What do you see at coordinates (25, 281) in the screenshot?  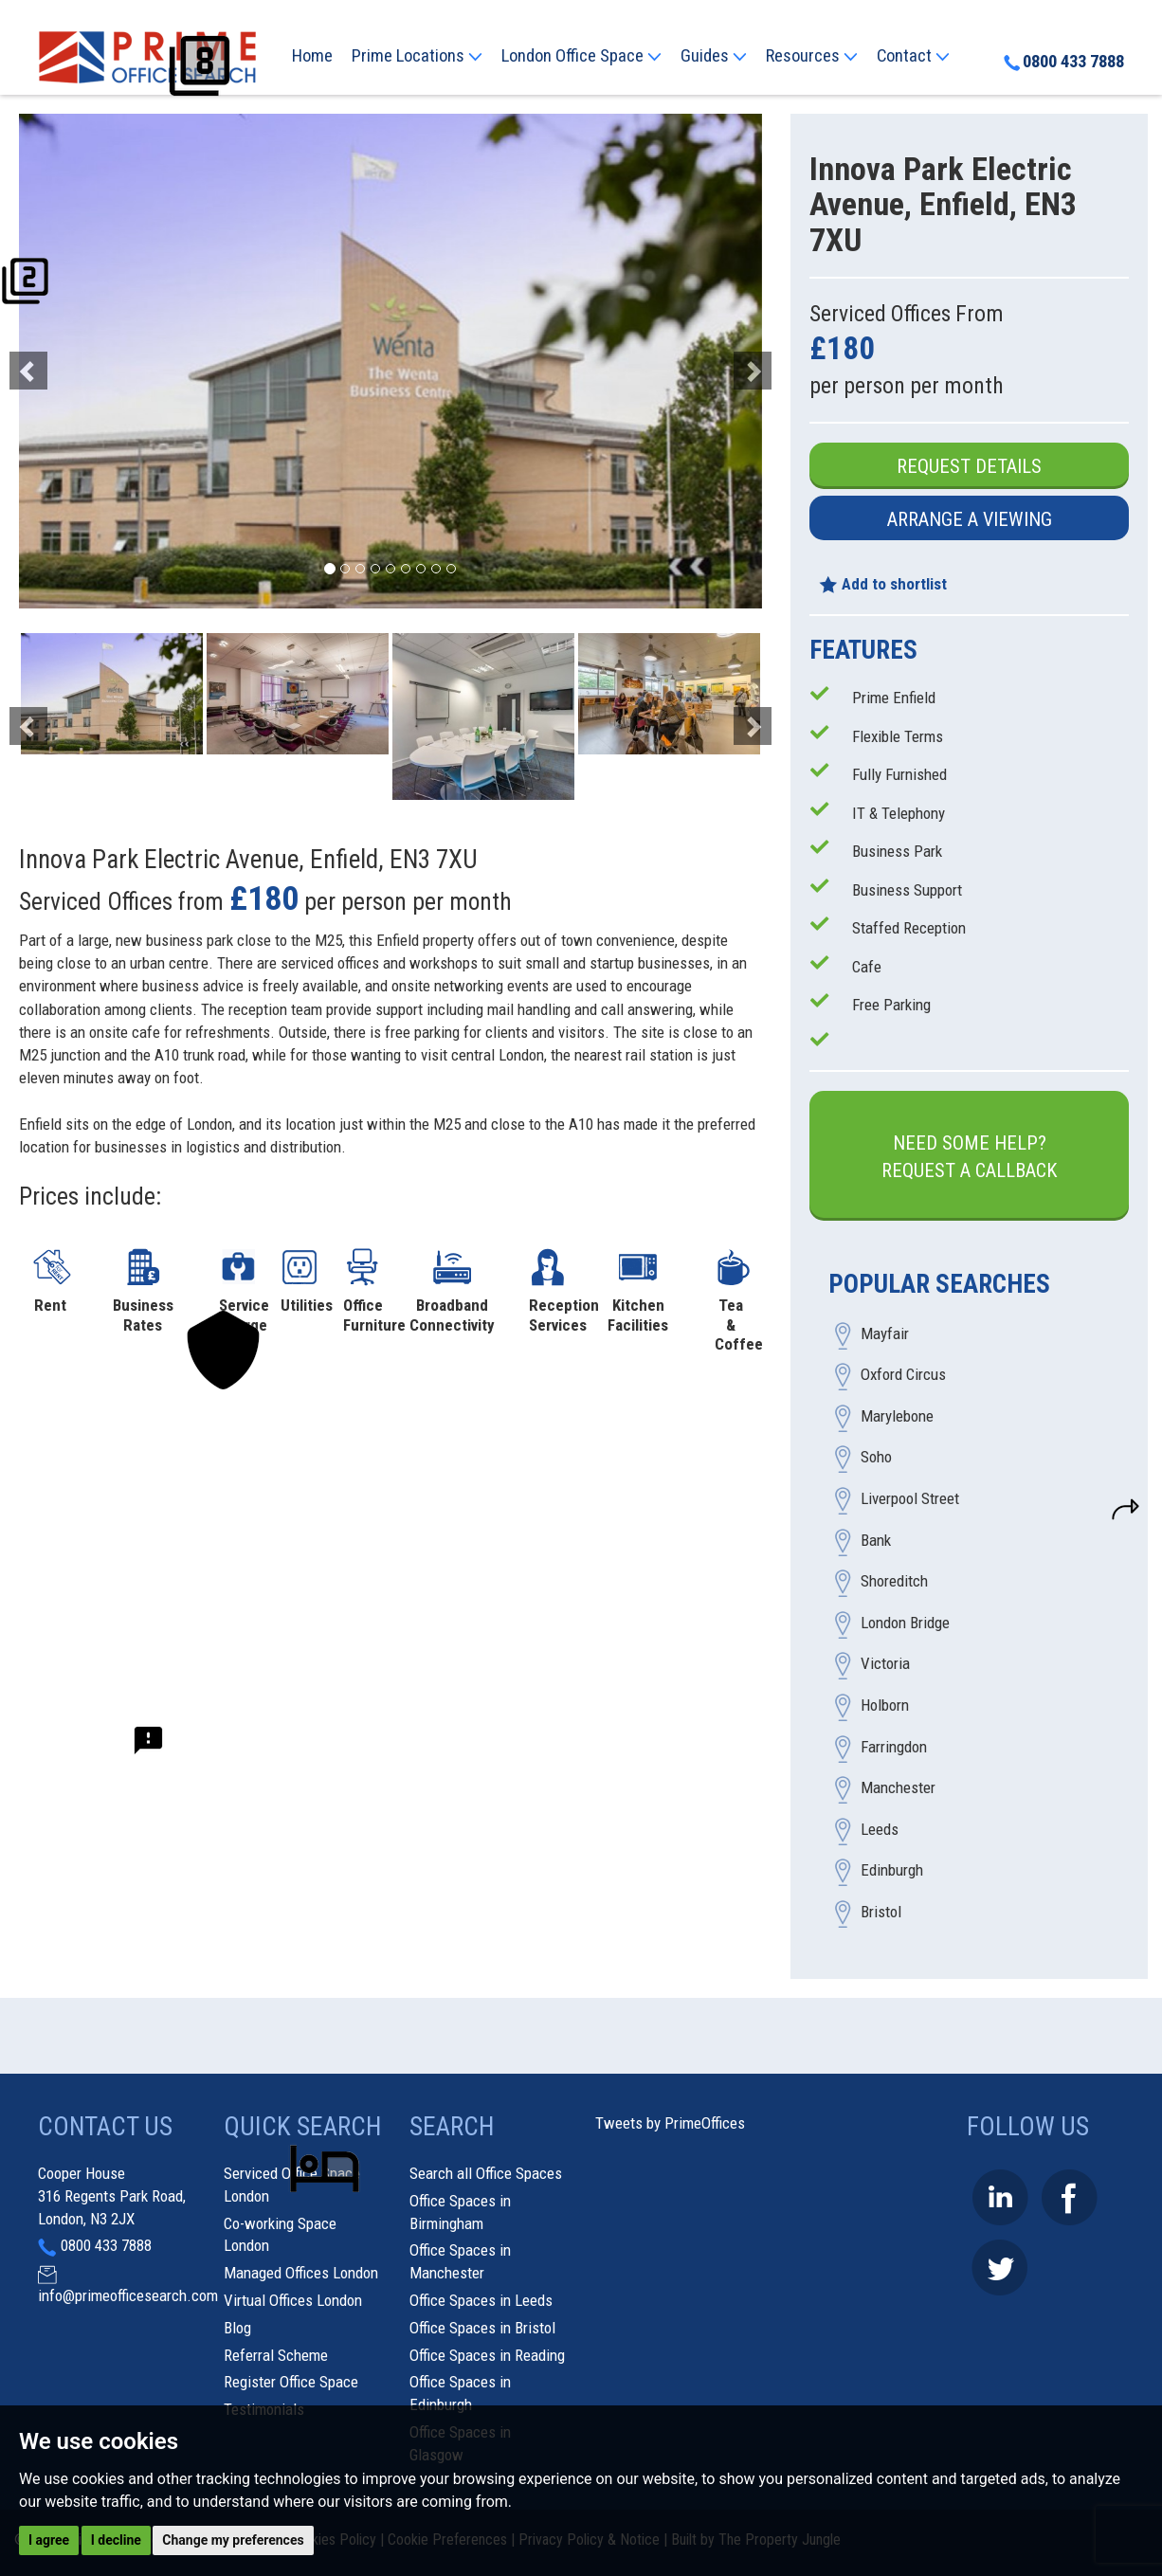 I see `indicates 2 items selected or stacked` at bounding box center [25, 281].